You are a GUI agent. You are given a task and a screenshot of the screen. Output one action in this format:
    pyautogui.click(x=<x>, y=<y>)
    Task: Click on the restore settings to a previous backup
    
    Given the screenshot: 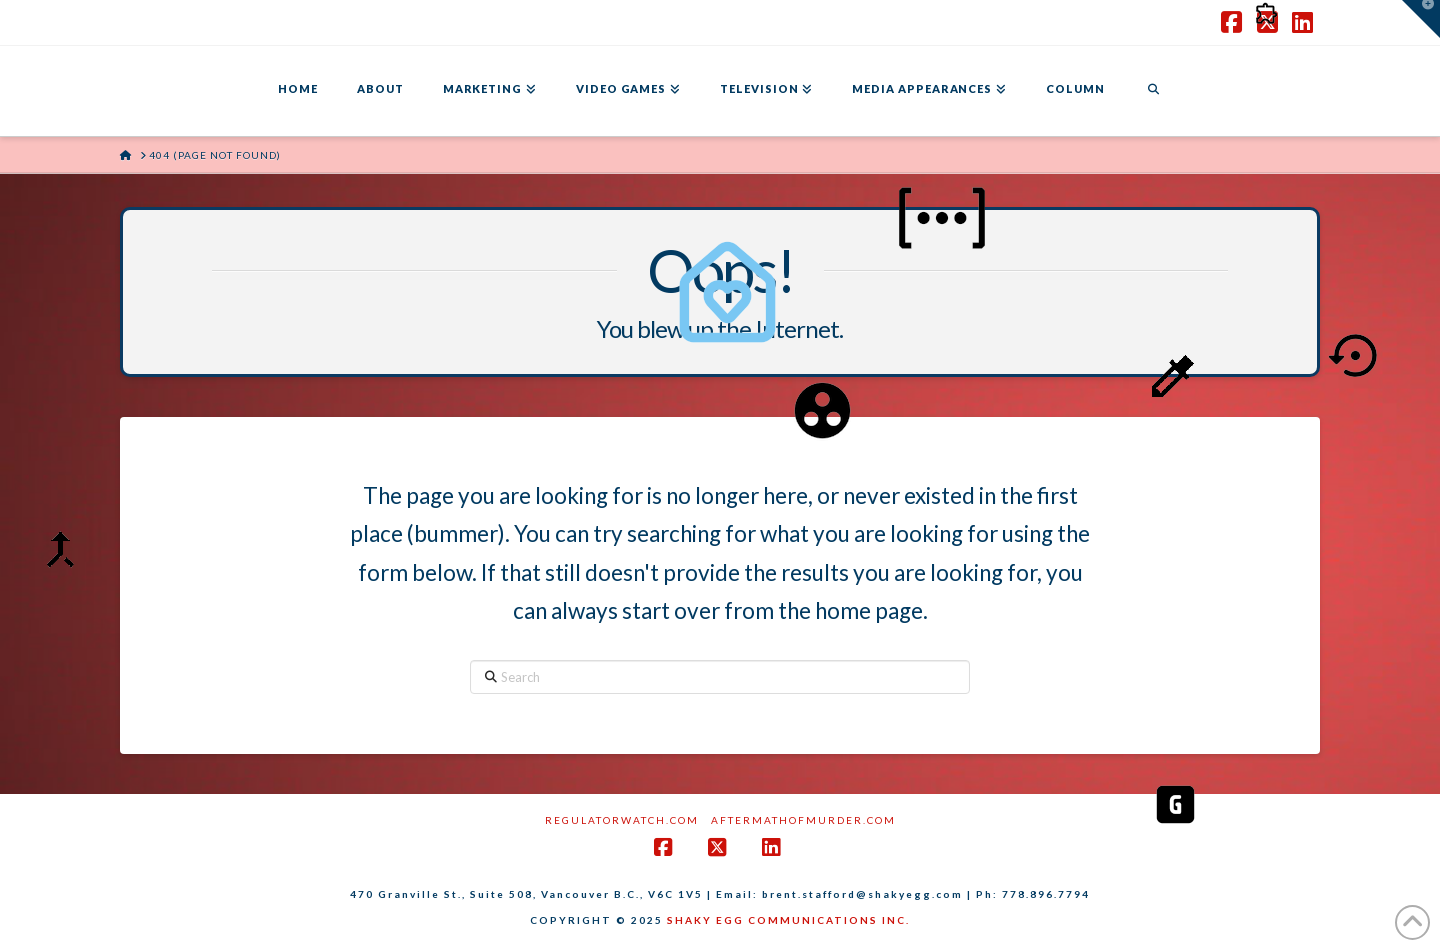 What is the action you would take?
    pyautogui.click(x=1355, y=355)
    